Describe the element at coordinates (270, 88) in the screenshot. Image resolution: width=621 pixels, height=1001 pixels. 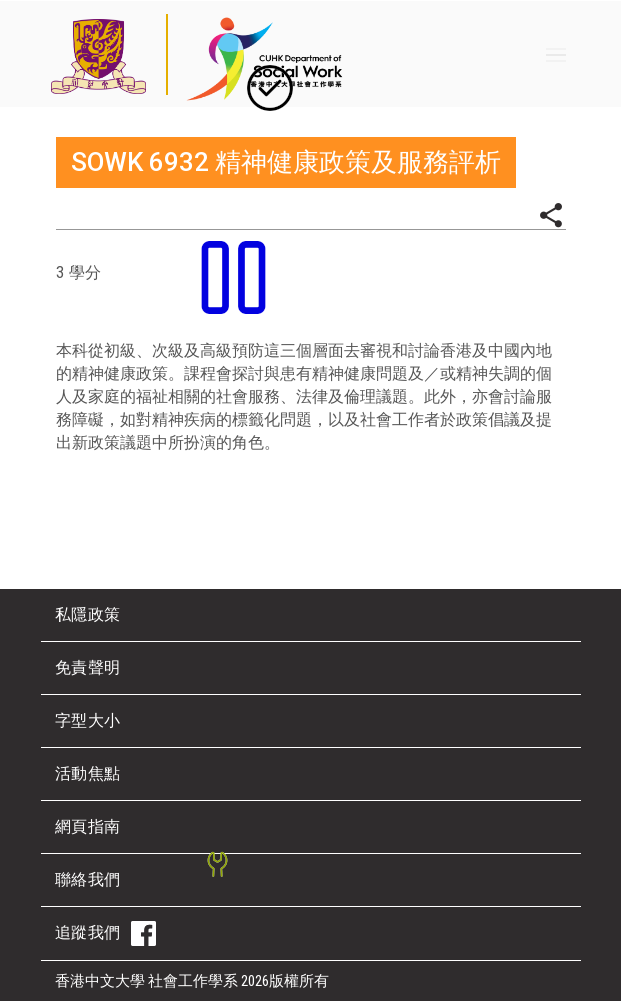
I see `indicates successful completion of an action` at that location.